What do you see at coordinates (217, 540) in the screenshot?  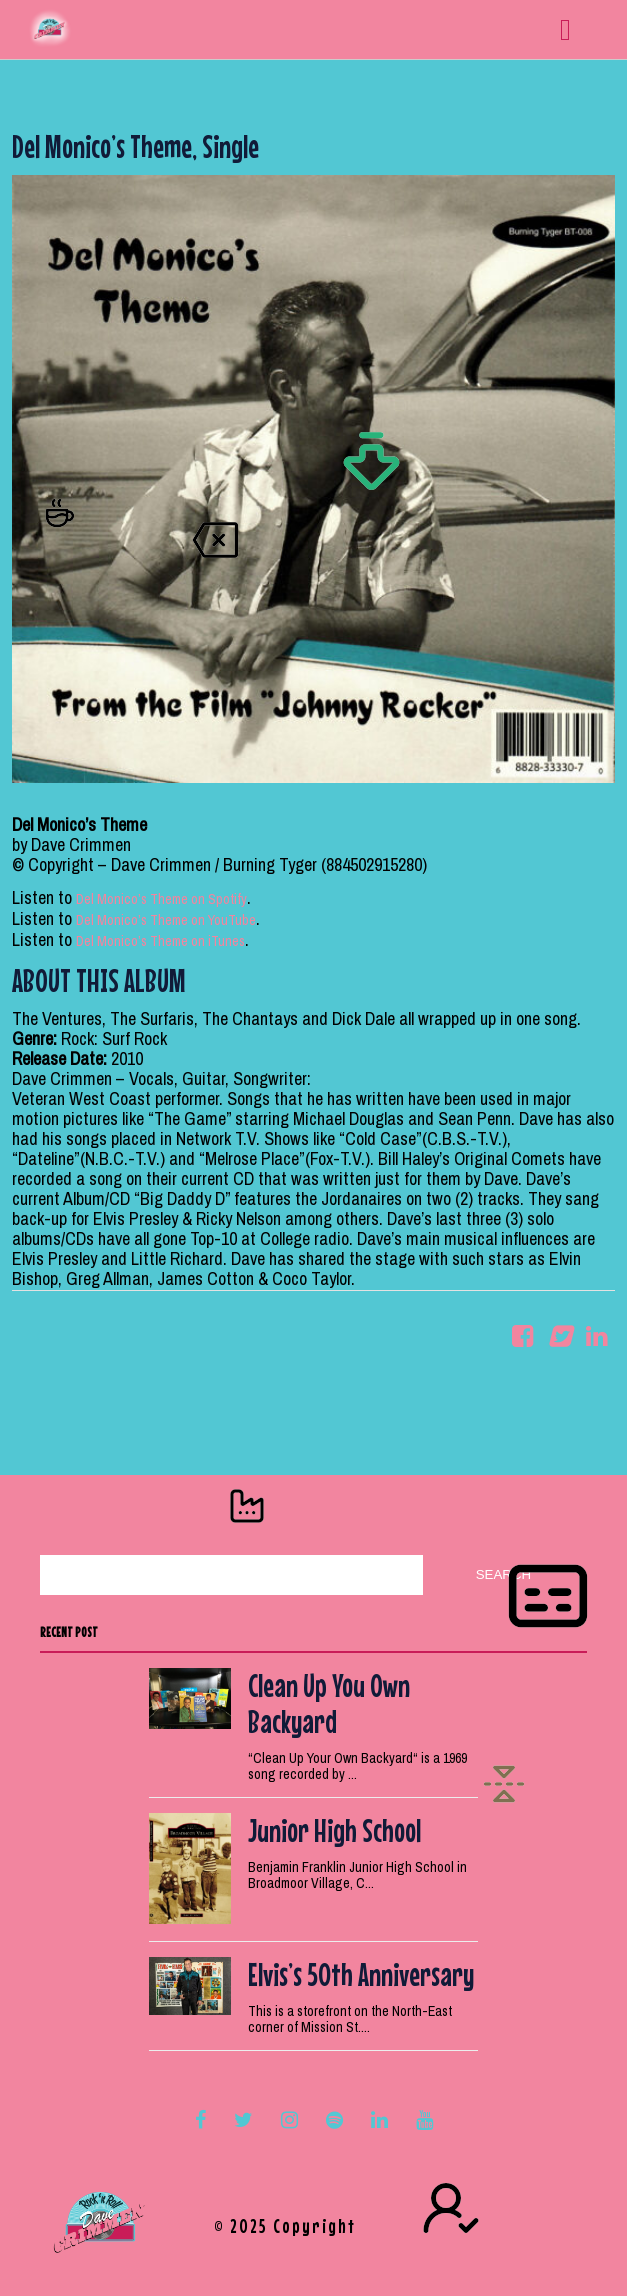 I see `delete the previous character` at bounding box center [217, 540].